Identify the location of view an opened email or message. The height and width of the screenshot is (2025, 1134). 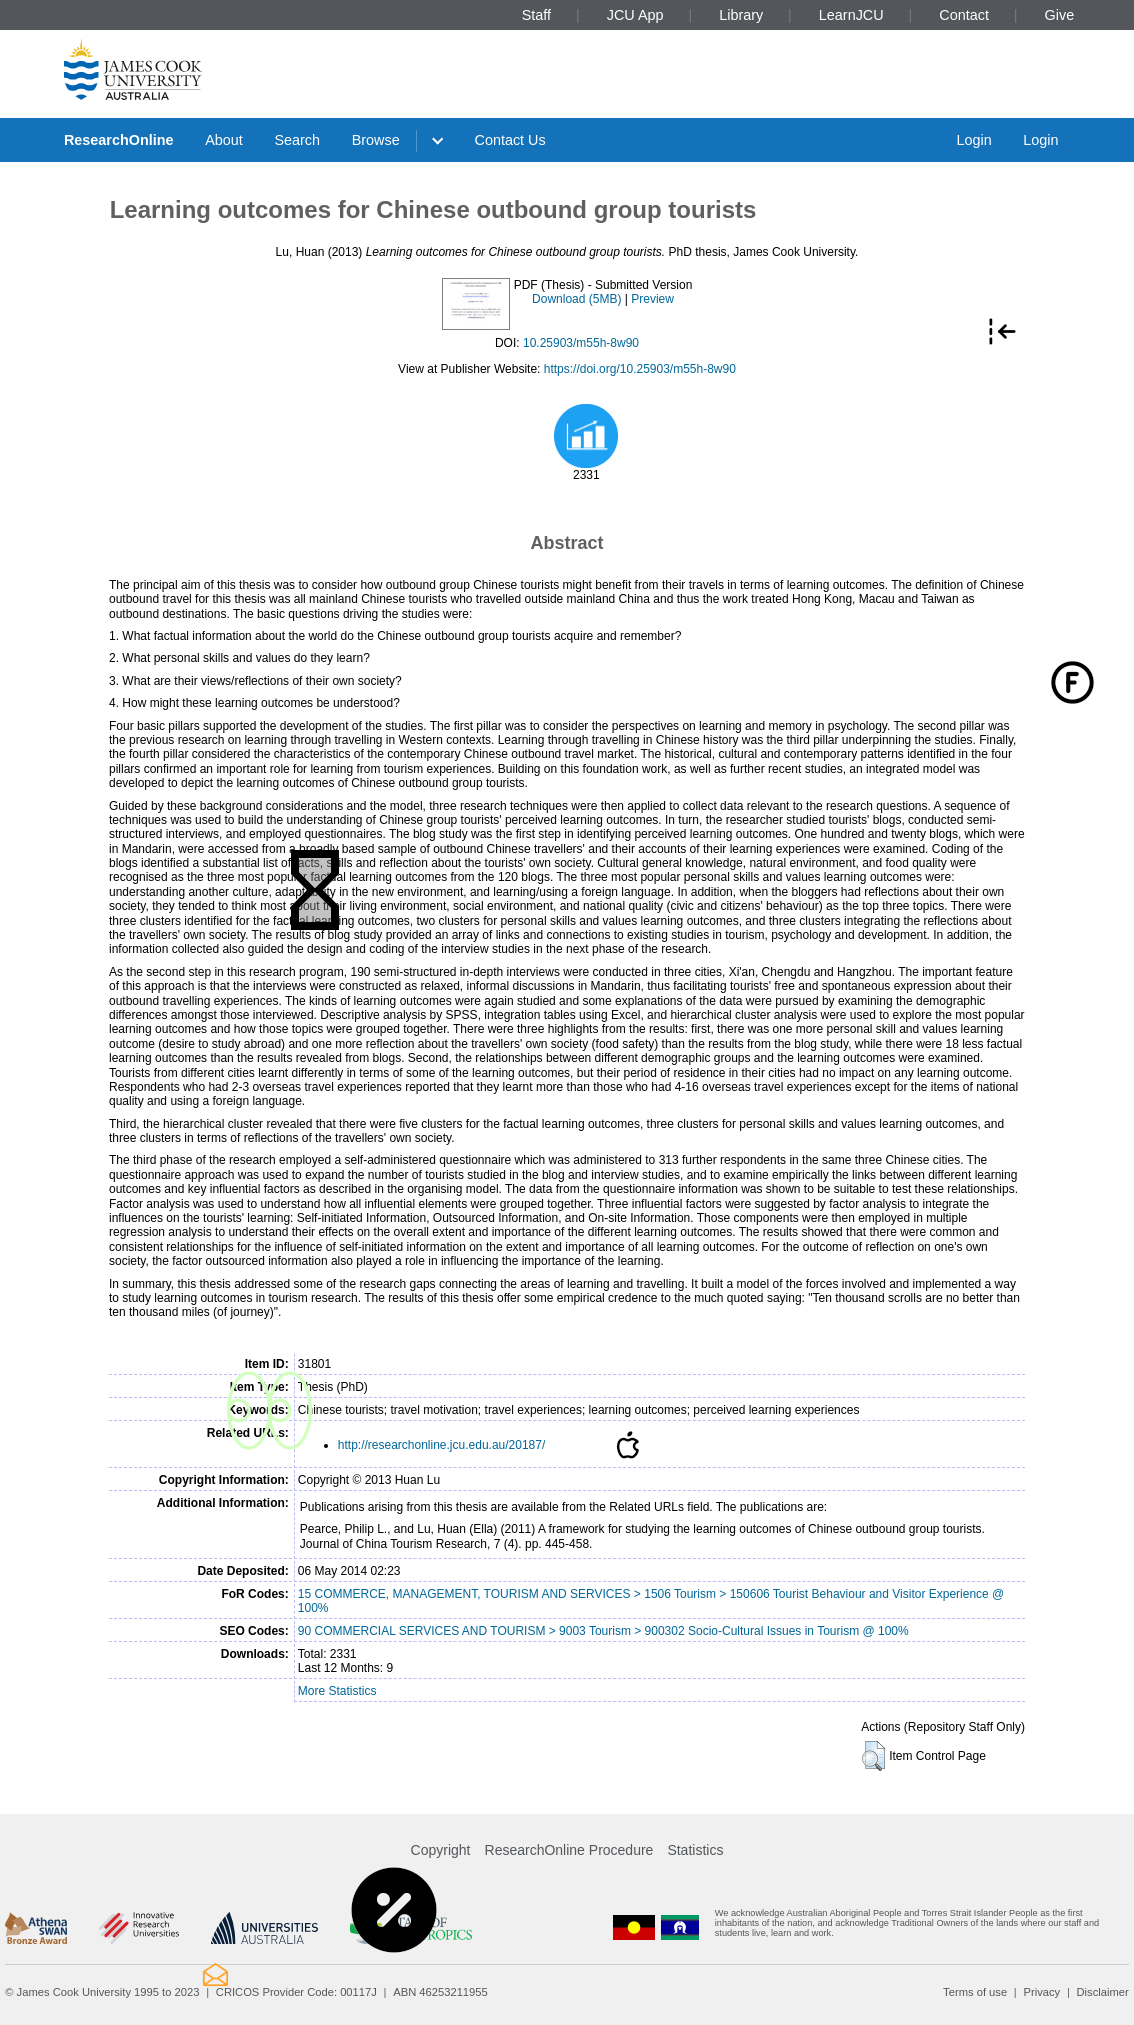
(215, 1975).